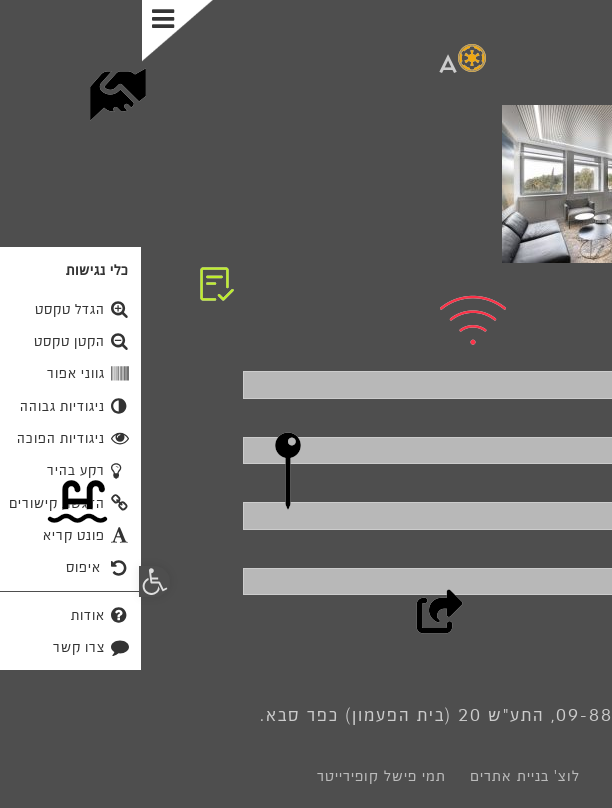  Describe the element at coordinates (77, 501) in the screenshot. I see `access pool or swimming facilities` at that location.